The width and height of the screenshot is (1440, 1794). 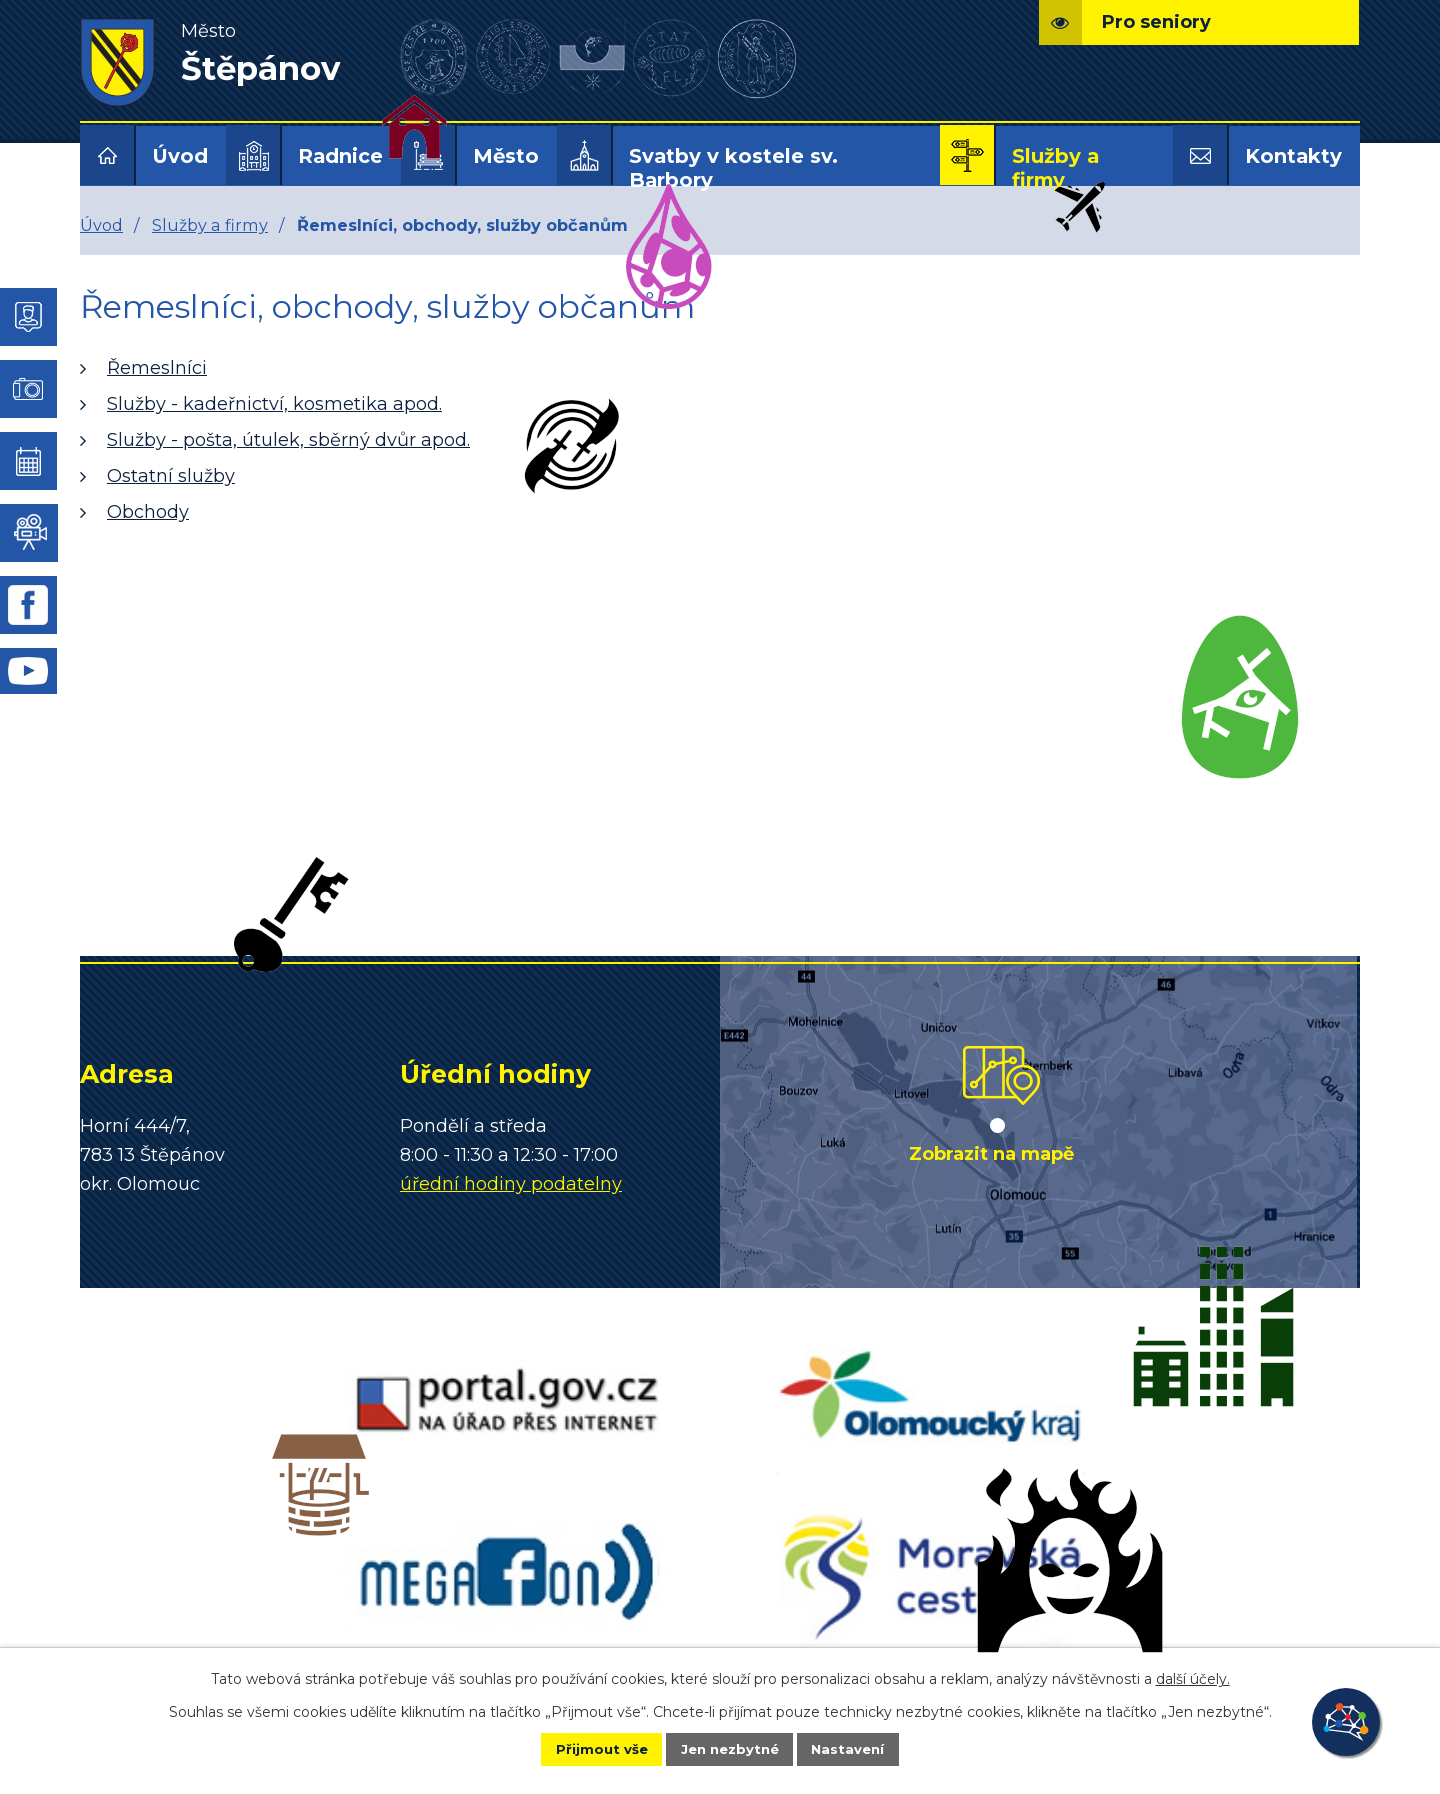 What do you see at coordinates (414, 126) in the screenshot?
I see `access pet or dog-related features` at bounding box center [414, 126].